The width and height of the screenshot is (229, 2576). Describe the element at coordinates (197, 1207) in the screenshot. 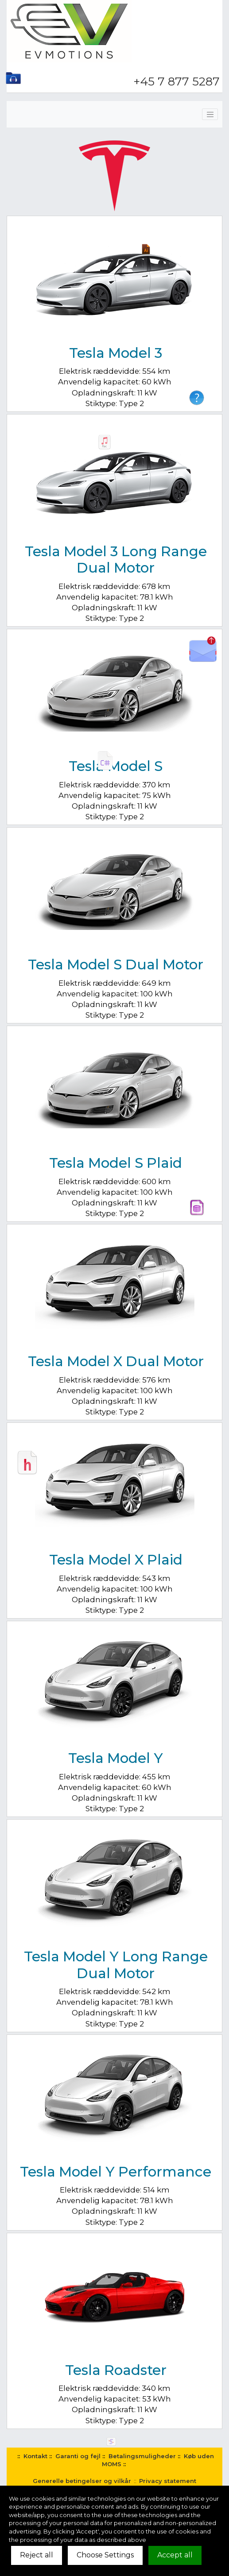

I see `libreoffice base database file` at that location.